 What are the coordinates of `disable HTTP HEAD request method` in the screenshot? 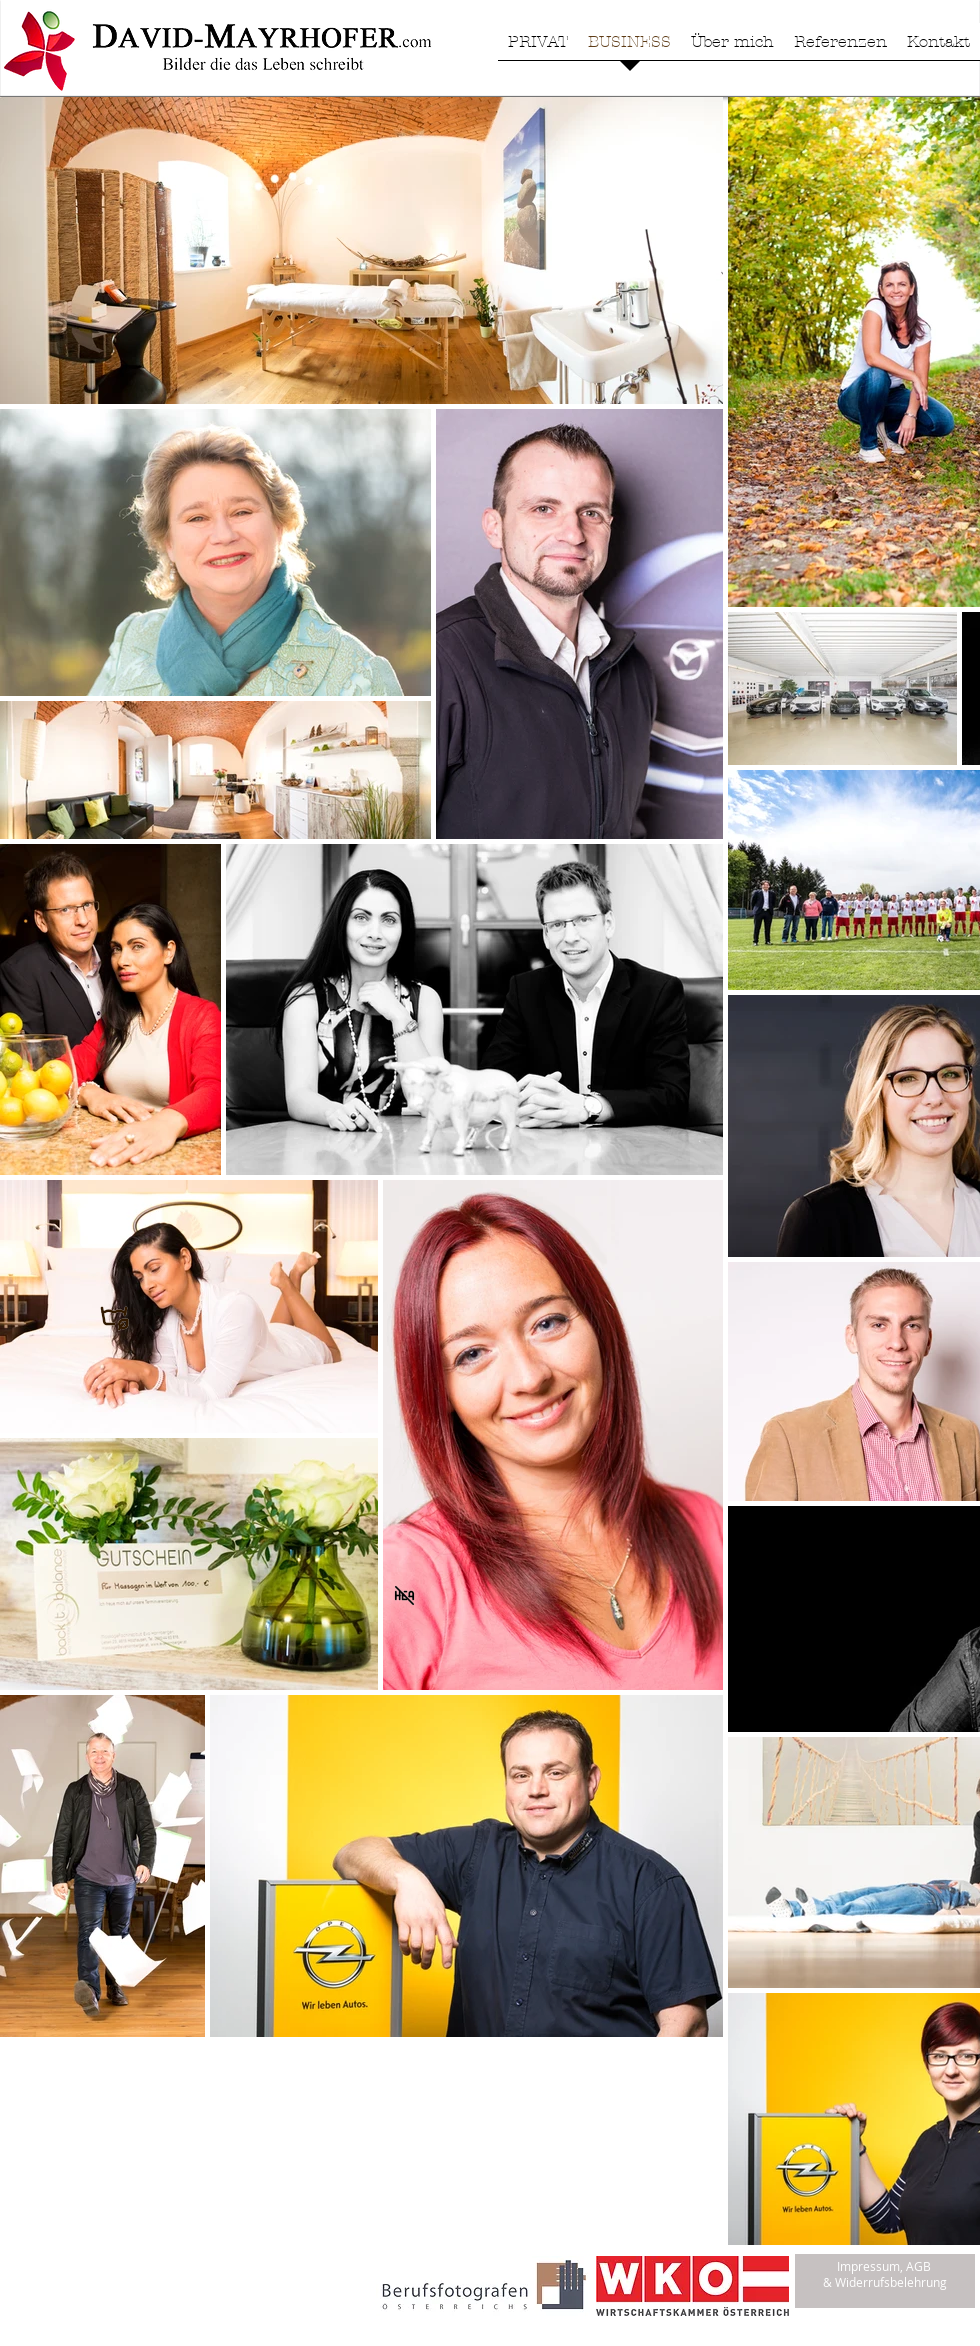 It's located at (404, 1595).